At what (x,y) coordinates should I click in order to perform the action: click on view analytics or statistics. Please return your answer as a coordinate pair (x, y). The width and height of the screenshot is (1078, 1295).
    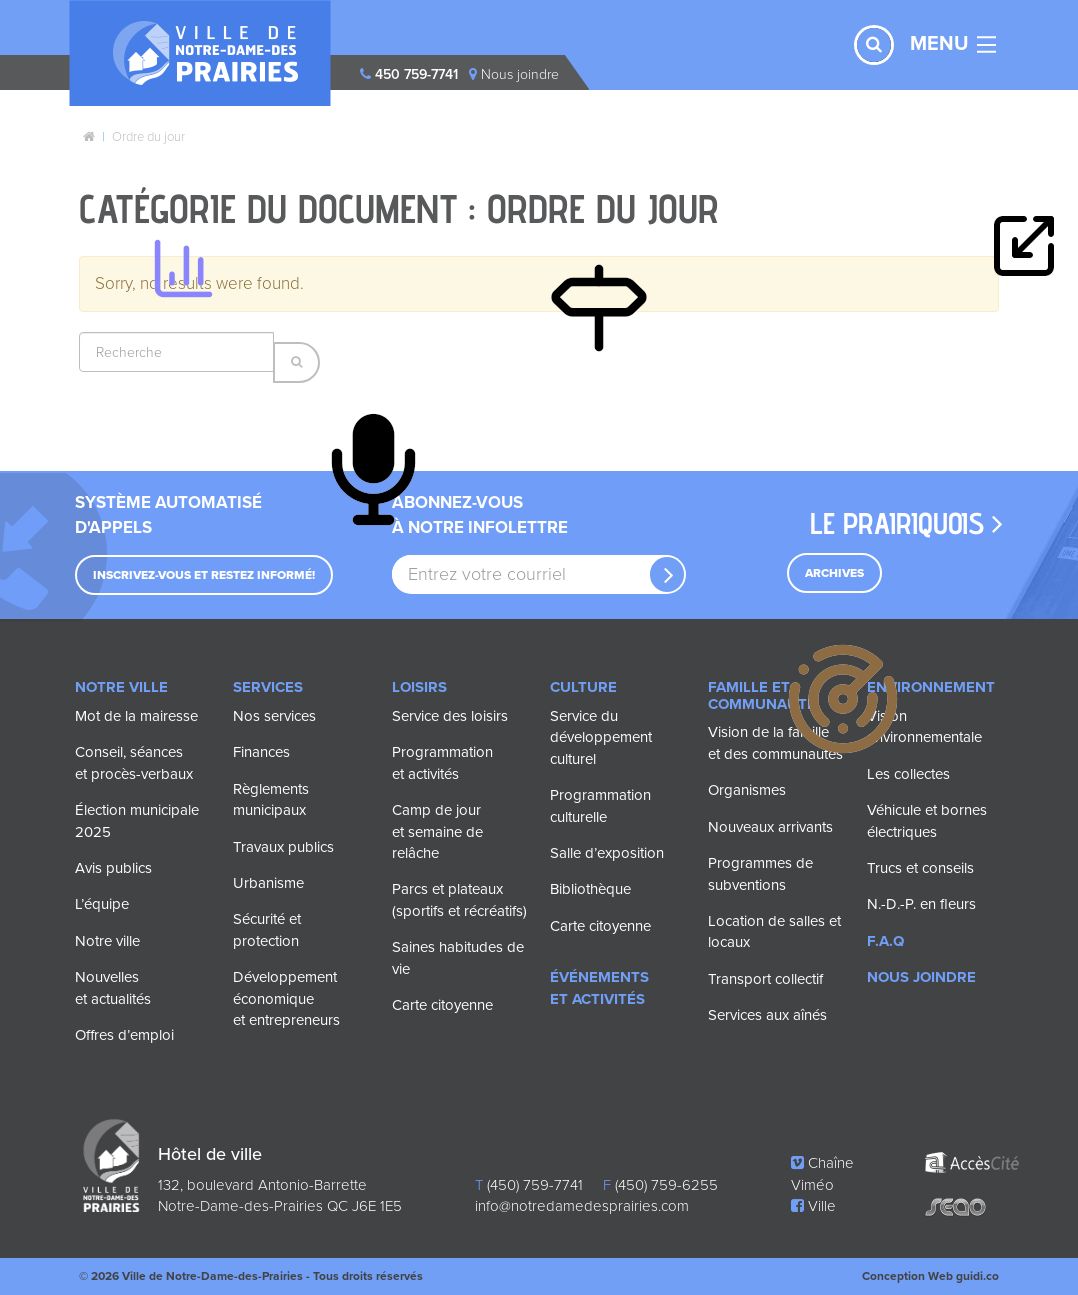
    Looking at the image, I should click on (183, 268).